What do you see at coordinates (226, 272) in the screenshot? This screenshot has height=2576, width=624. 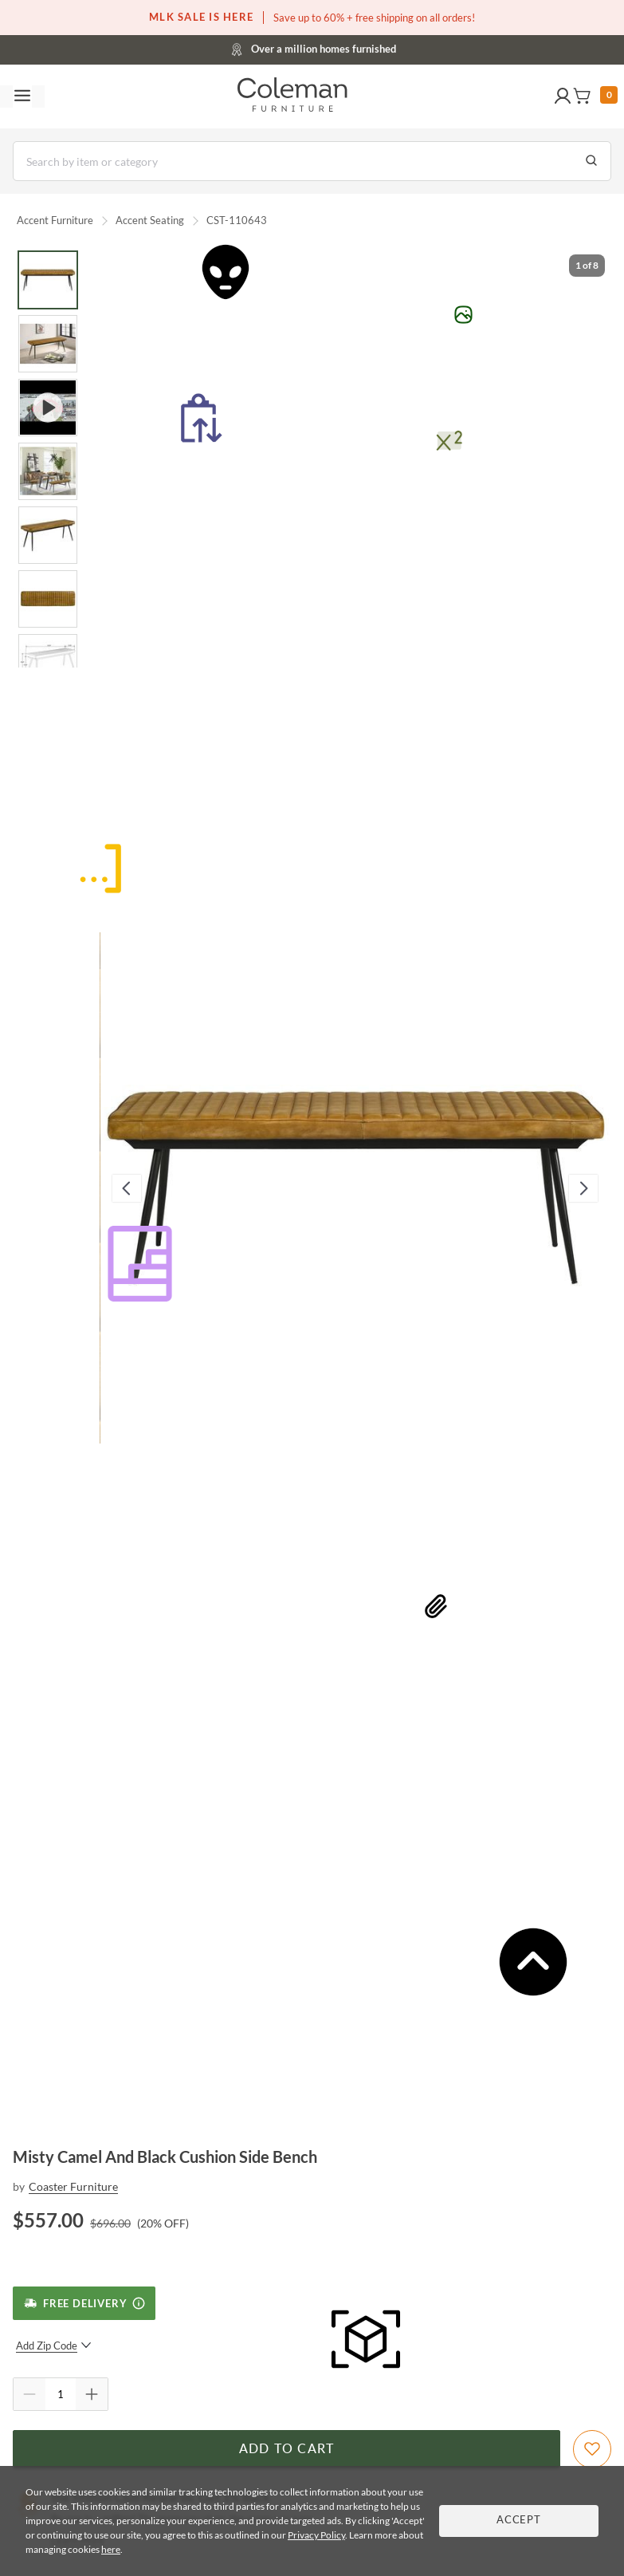 I see `indicates extraterrestrial or sci-fi themed content` at bounding box center [226, 272].